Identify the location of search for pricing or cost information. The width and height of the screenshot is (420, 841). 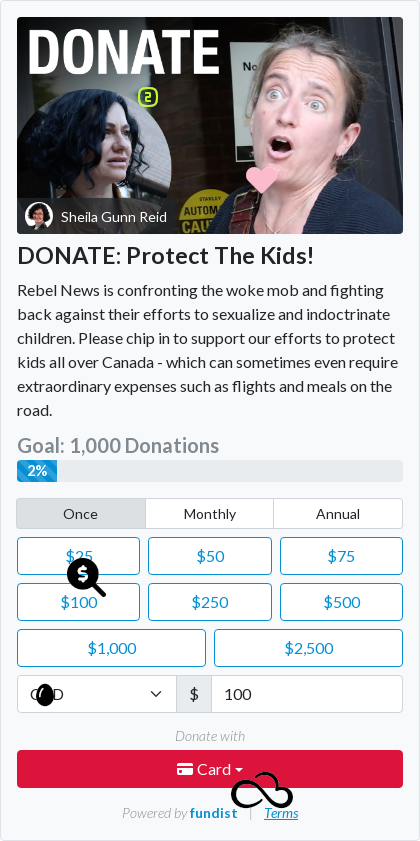
(86, 577).